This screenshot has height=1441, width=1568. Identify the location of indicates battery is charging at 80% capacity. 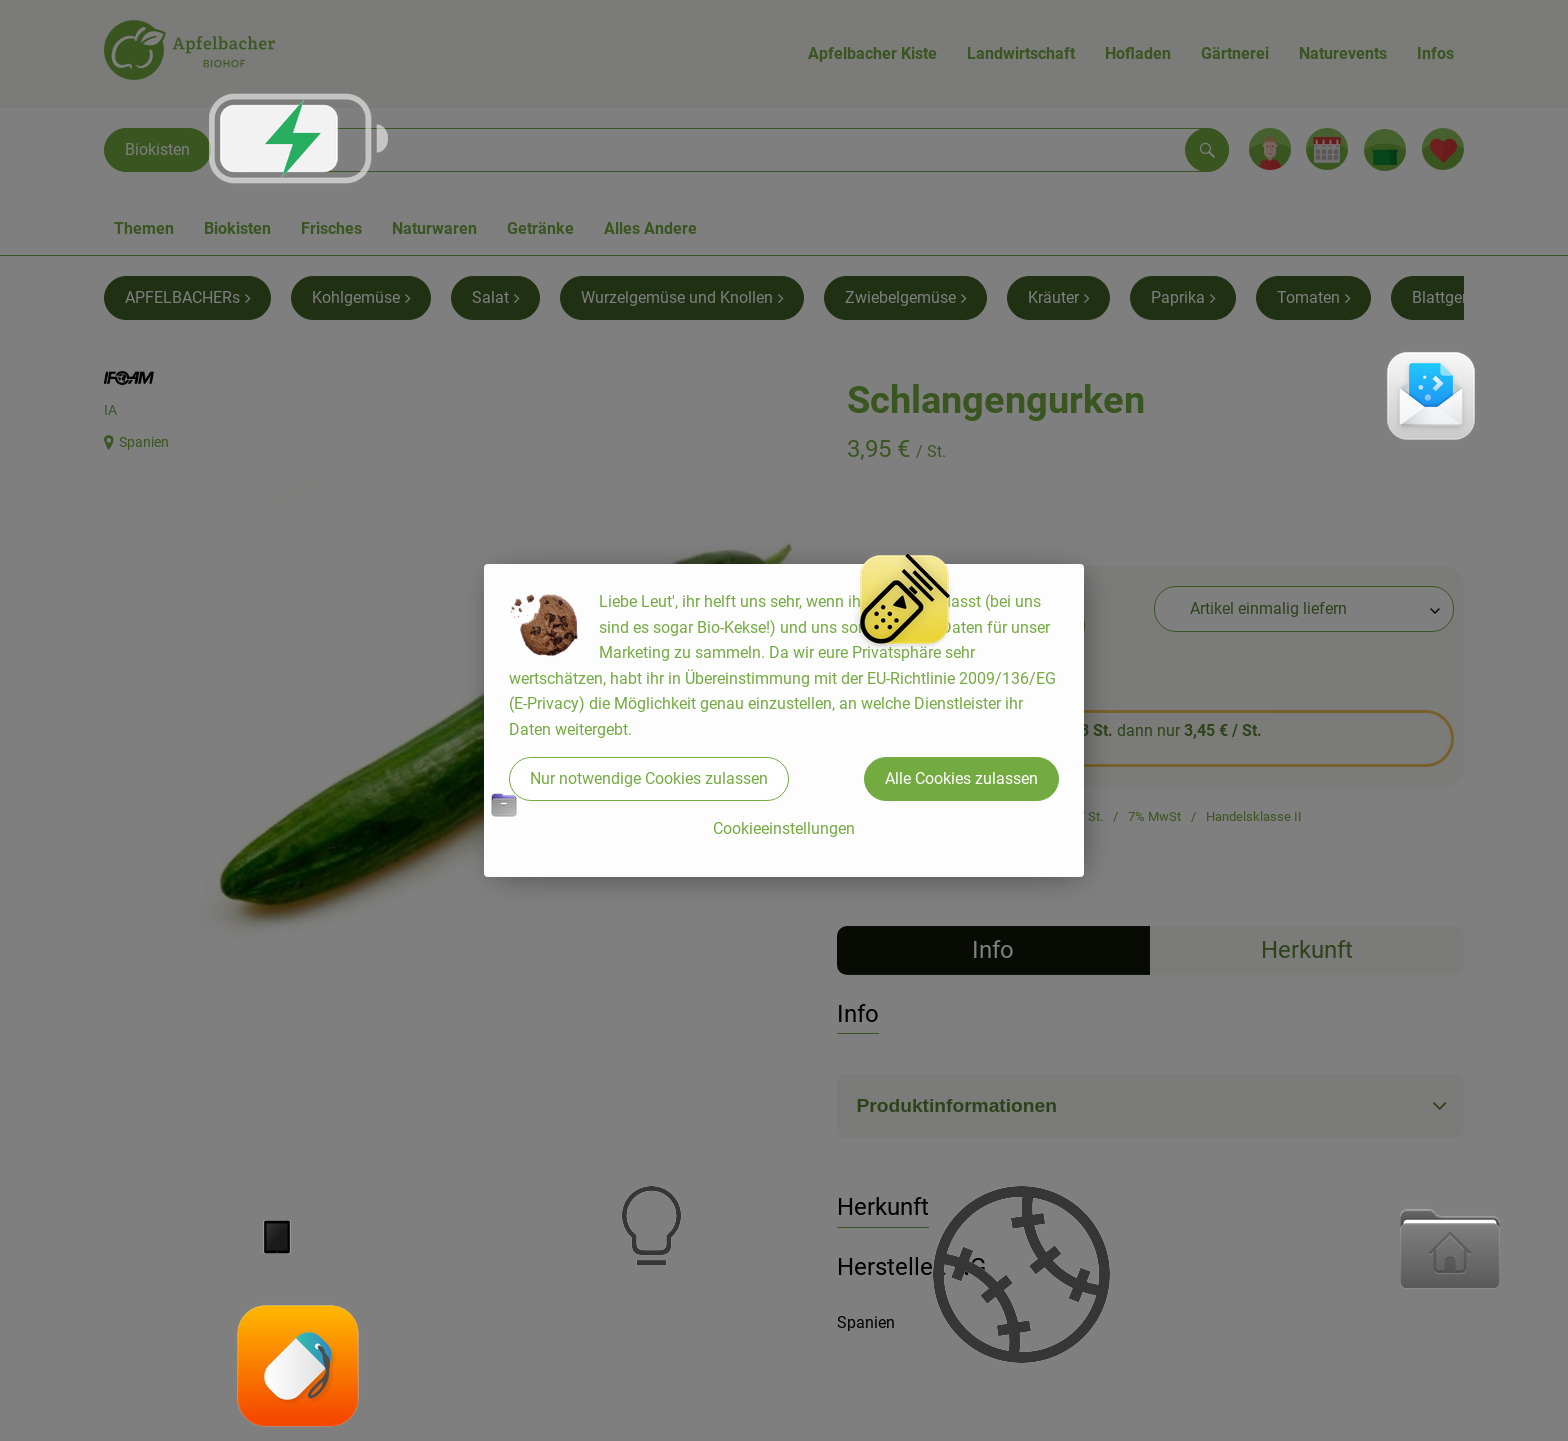
(298, 138).